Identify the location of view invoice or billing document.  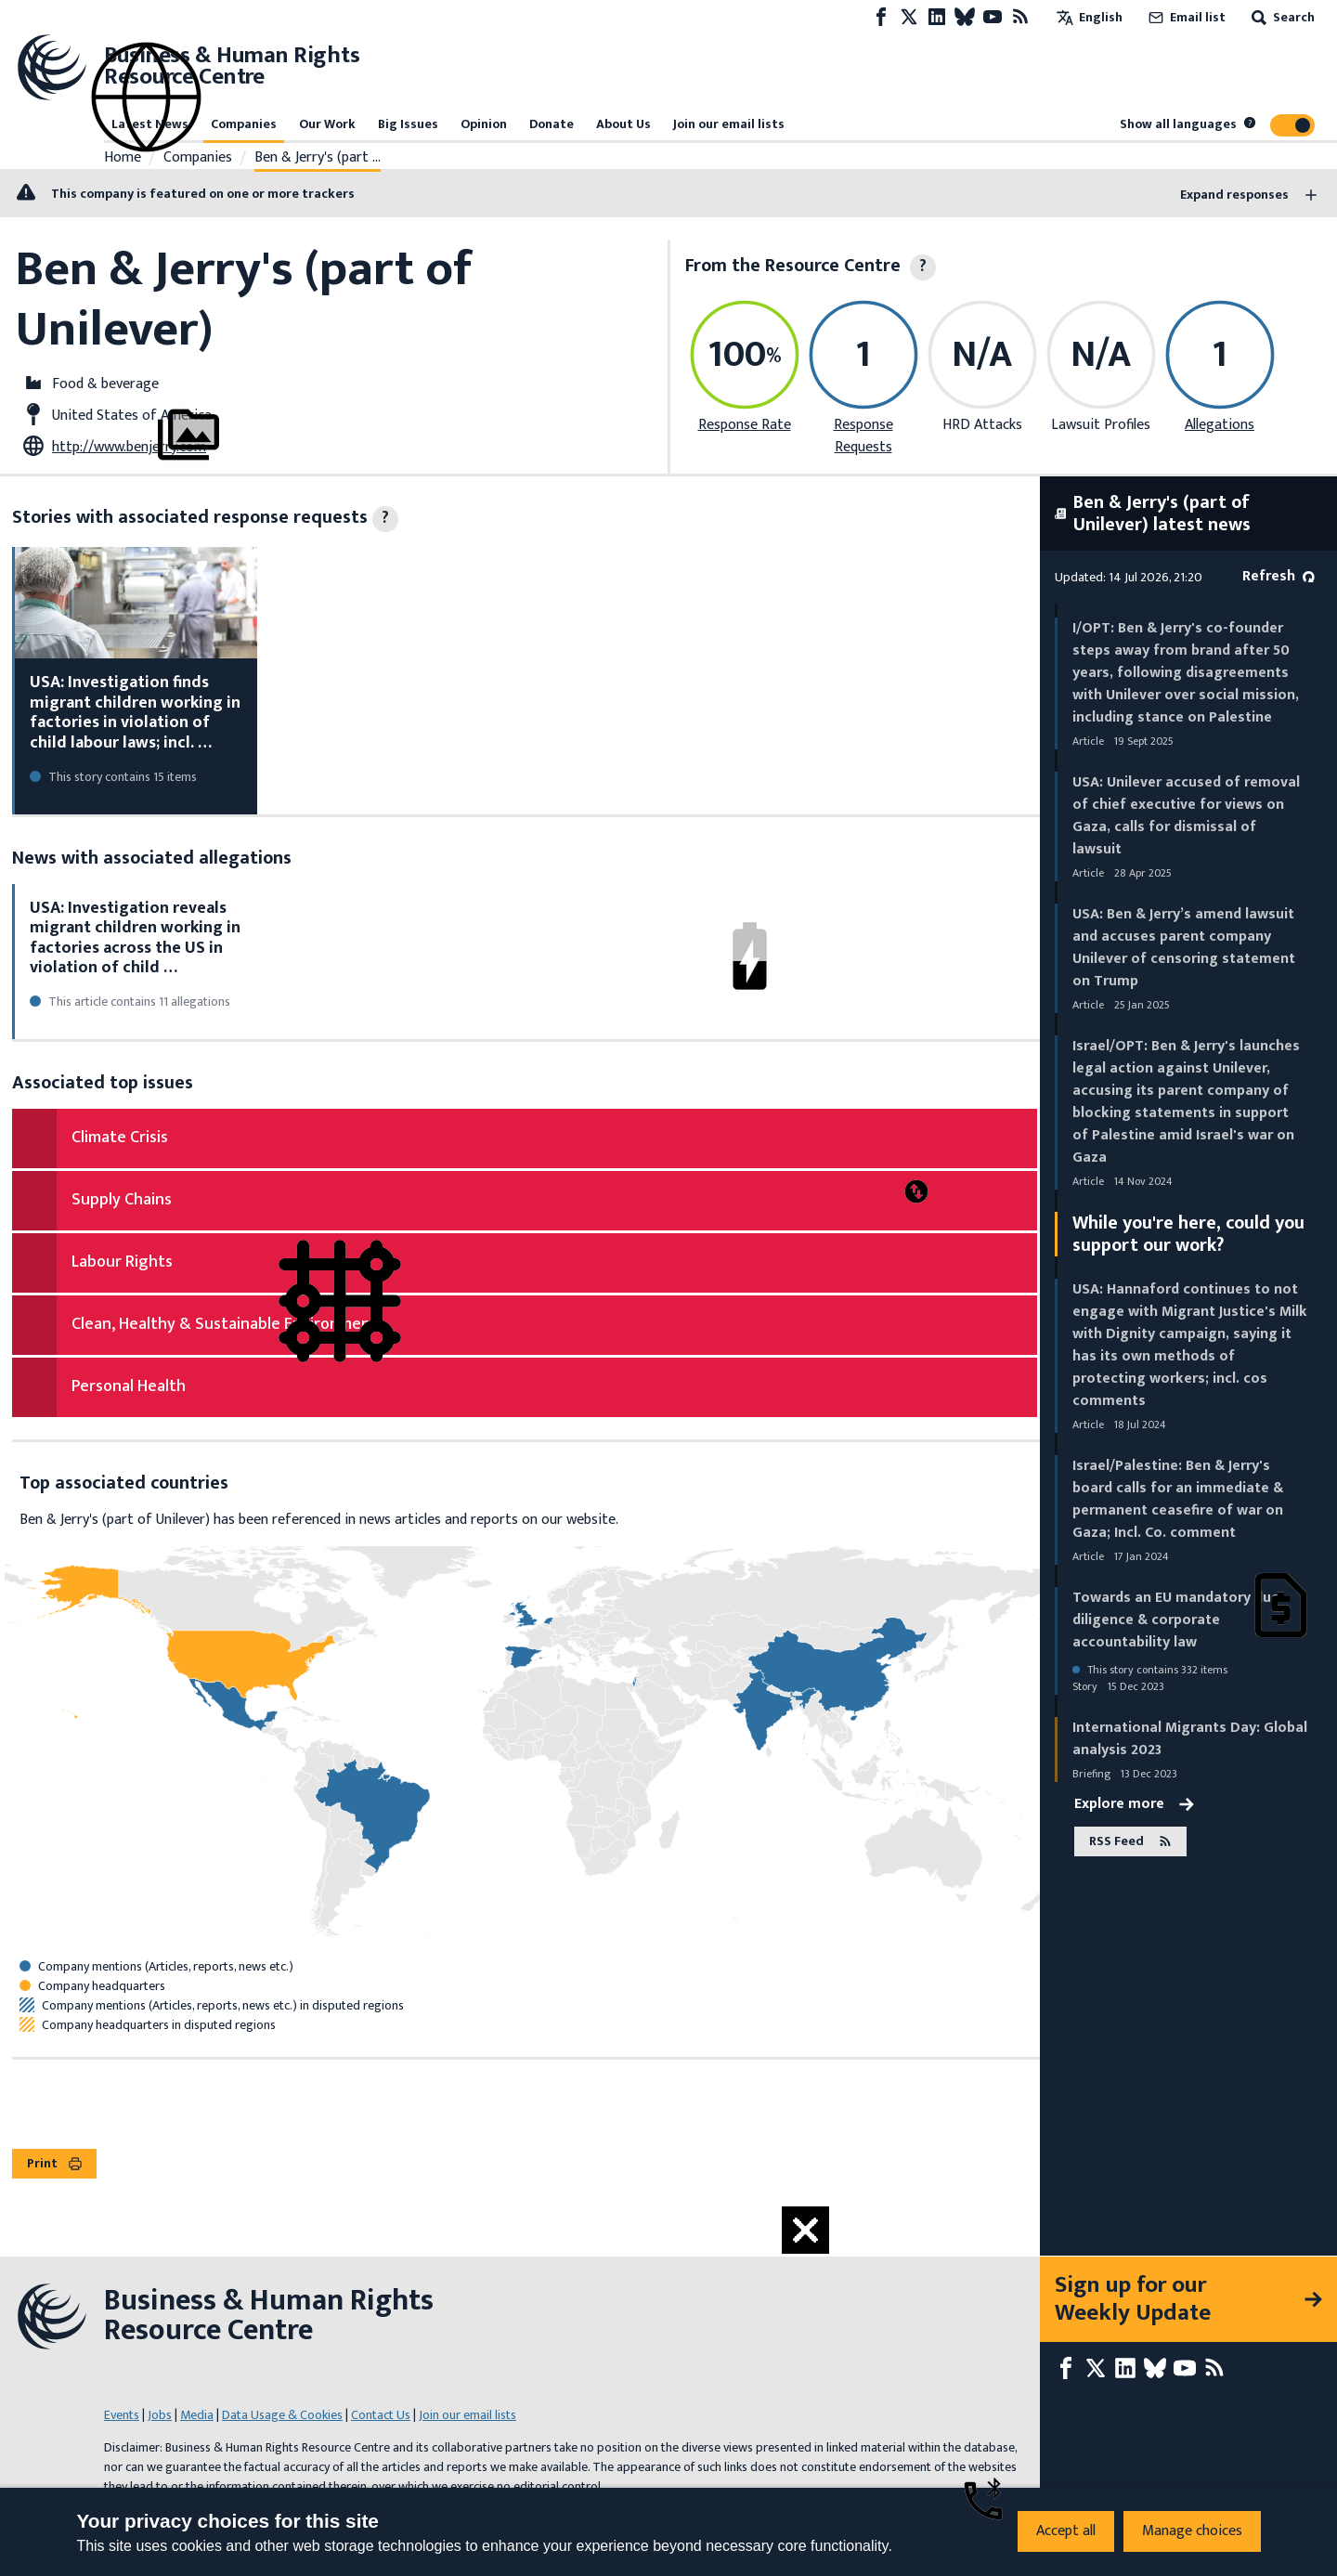
(1280, 1605).